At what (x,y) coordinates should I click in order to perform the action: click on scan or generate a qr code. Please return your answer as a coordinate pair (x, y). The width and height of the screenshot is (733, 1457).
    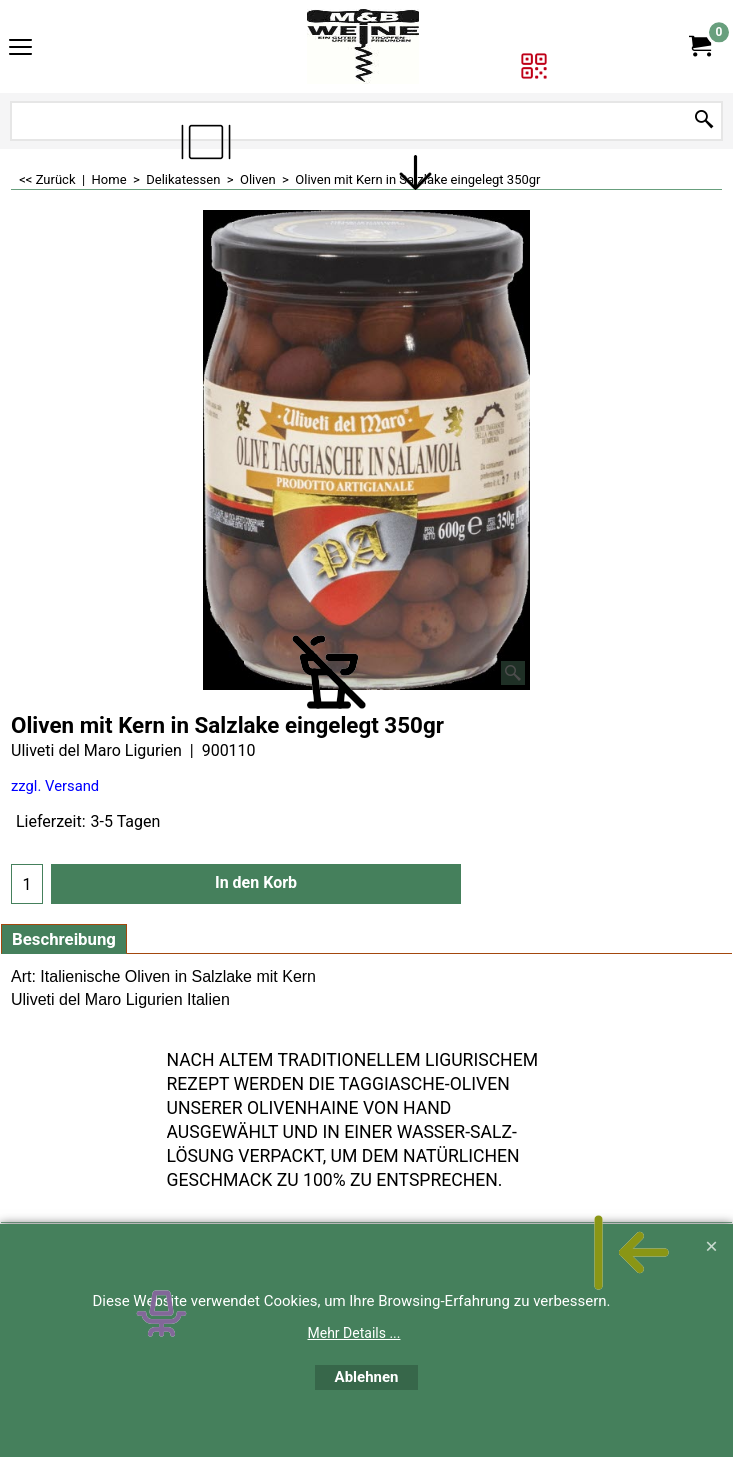
    Looking at the image, I should click on (534, 66).